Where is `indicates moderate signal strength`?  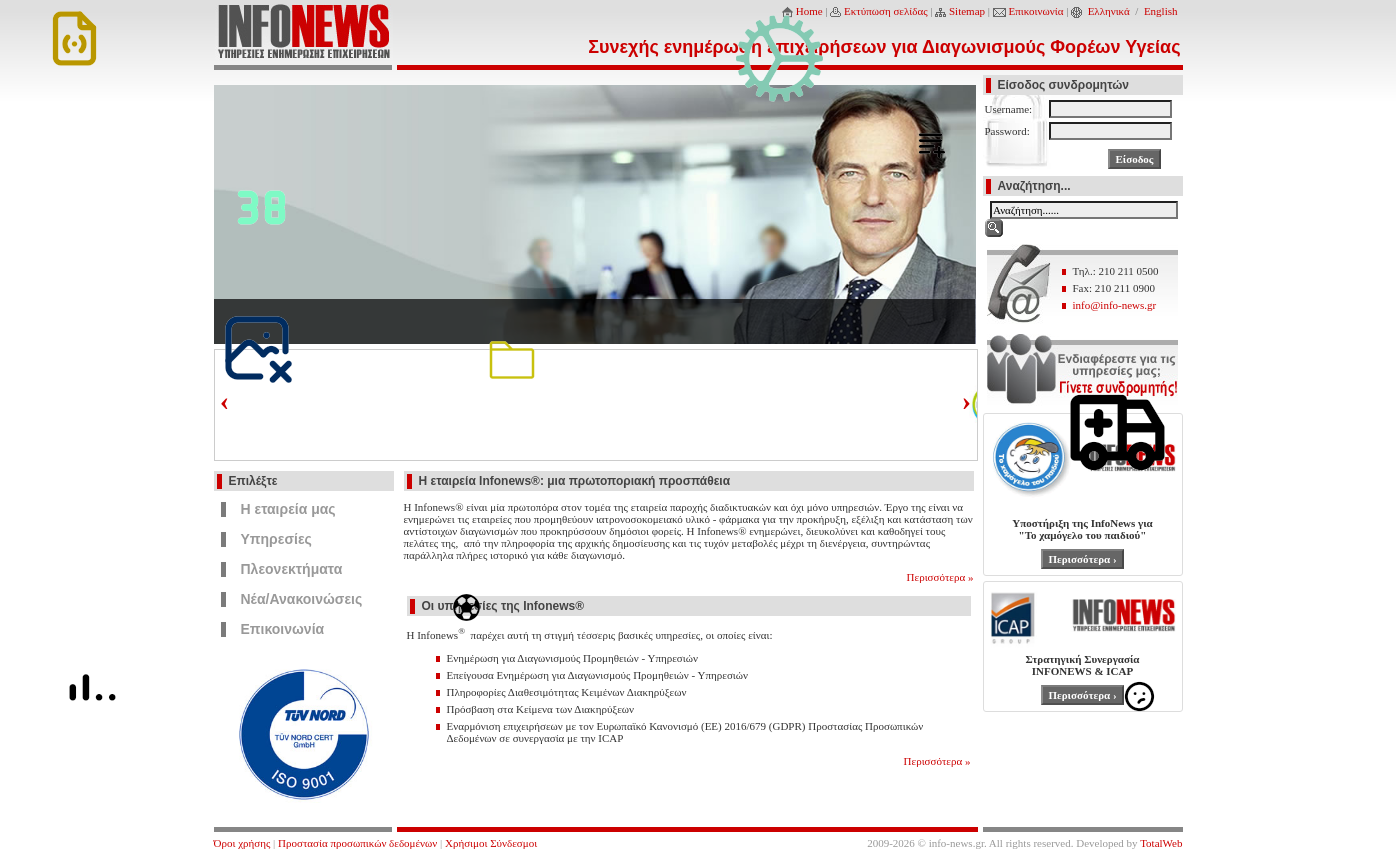 indicates moderate signal strength is located at coordinates (92, 677).